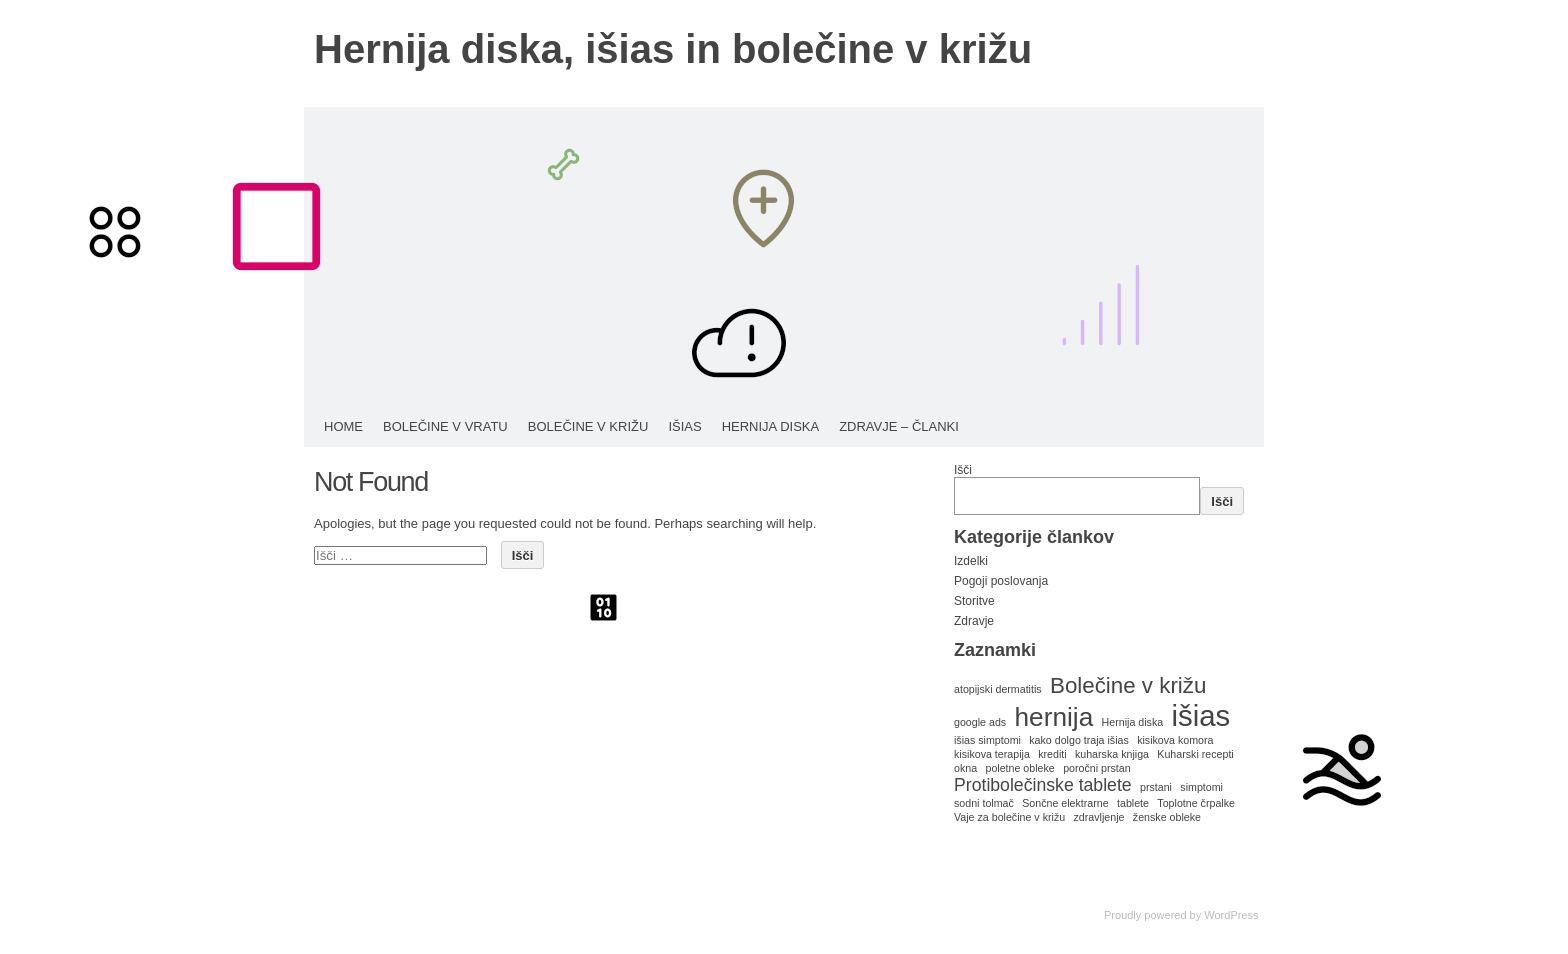  What do you see at coordinates (276, 226) in the screenshot?
I see `stop media playback` at bounding box center [276, 226].